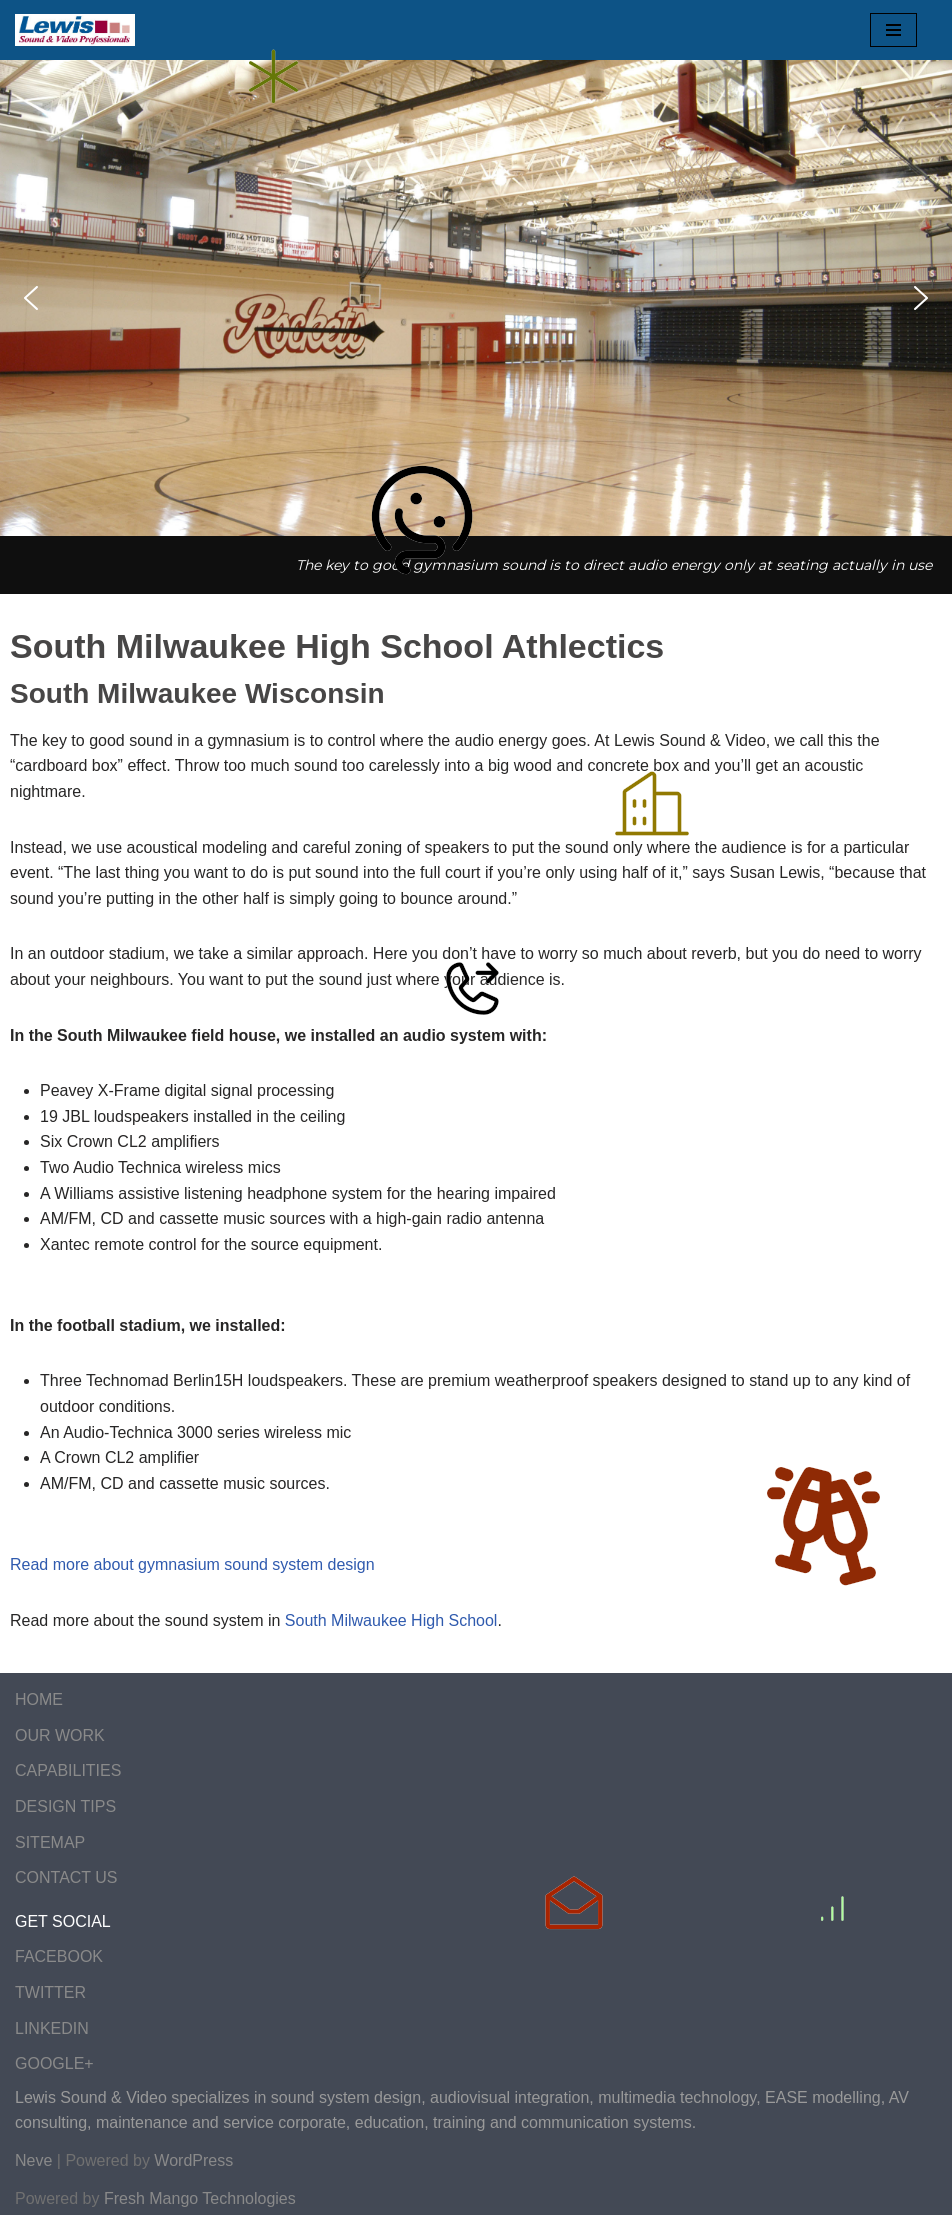  Describe the element at coordinates (652, 806) in the screenshot. I see `view nearby buildings or offices` at that location.